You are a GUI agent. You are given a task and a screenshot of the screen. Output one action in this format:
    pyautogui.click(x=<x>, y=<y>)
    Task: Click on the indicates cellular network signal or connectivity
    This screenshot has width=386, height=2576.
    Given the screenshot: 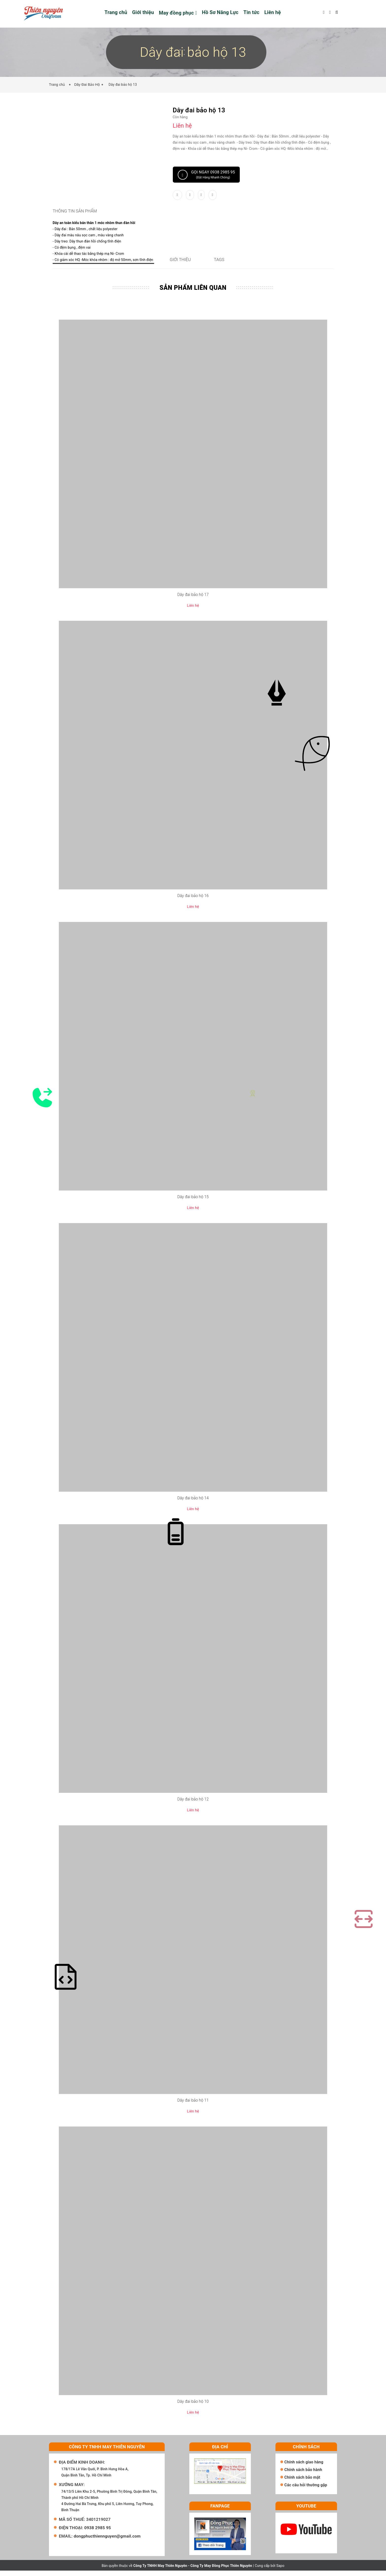 What is the action you would take?
    pyautogui.click(x=253, y=1093)
    